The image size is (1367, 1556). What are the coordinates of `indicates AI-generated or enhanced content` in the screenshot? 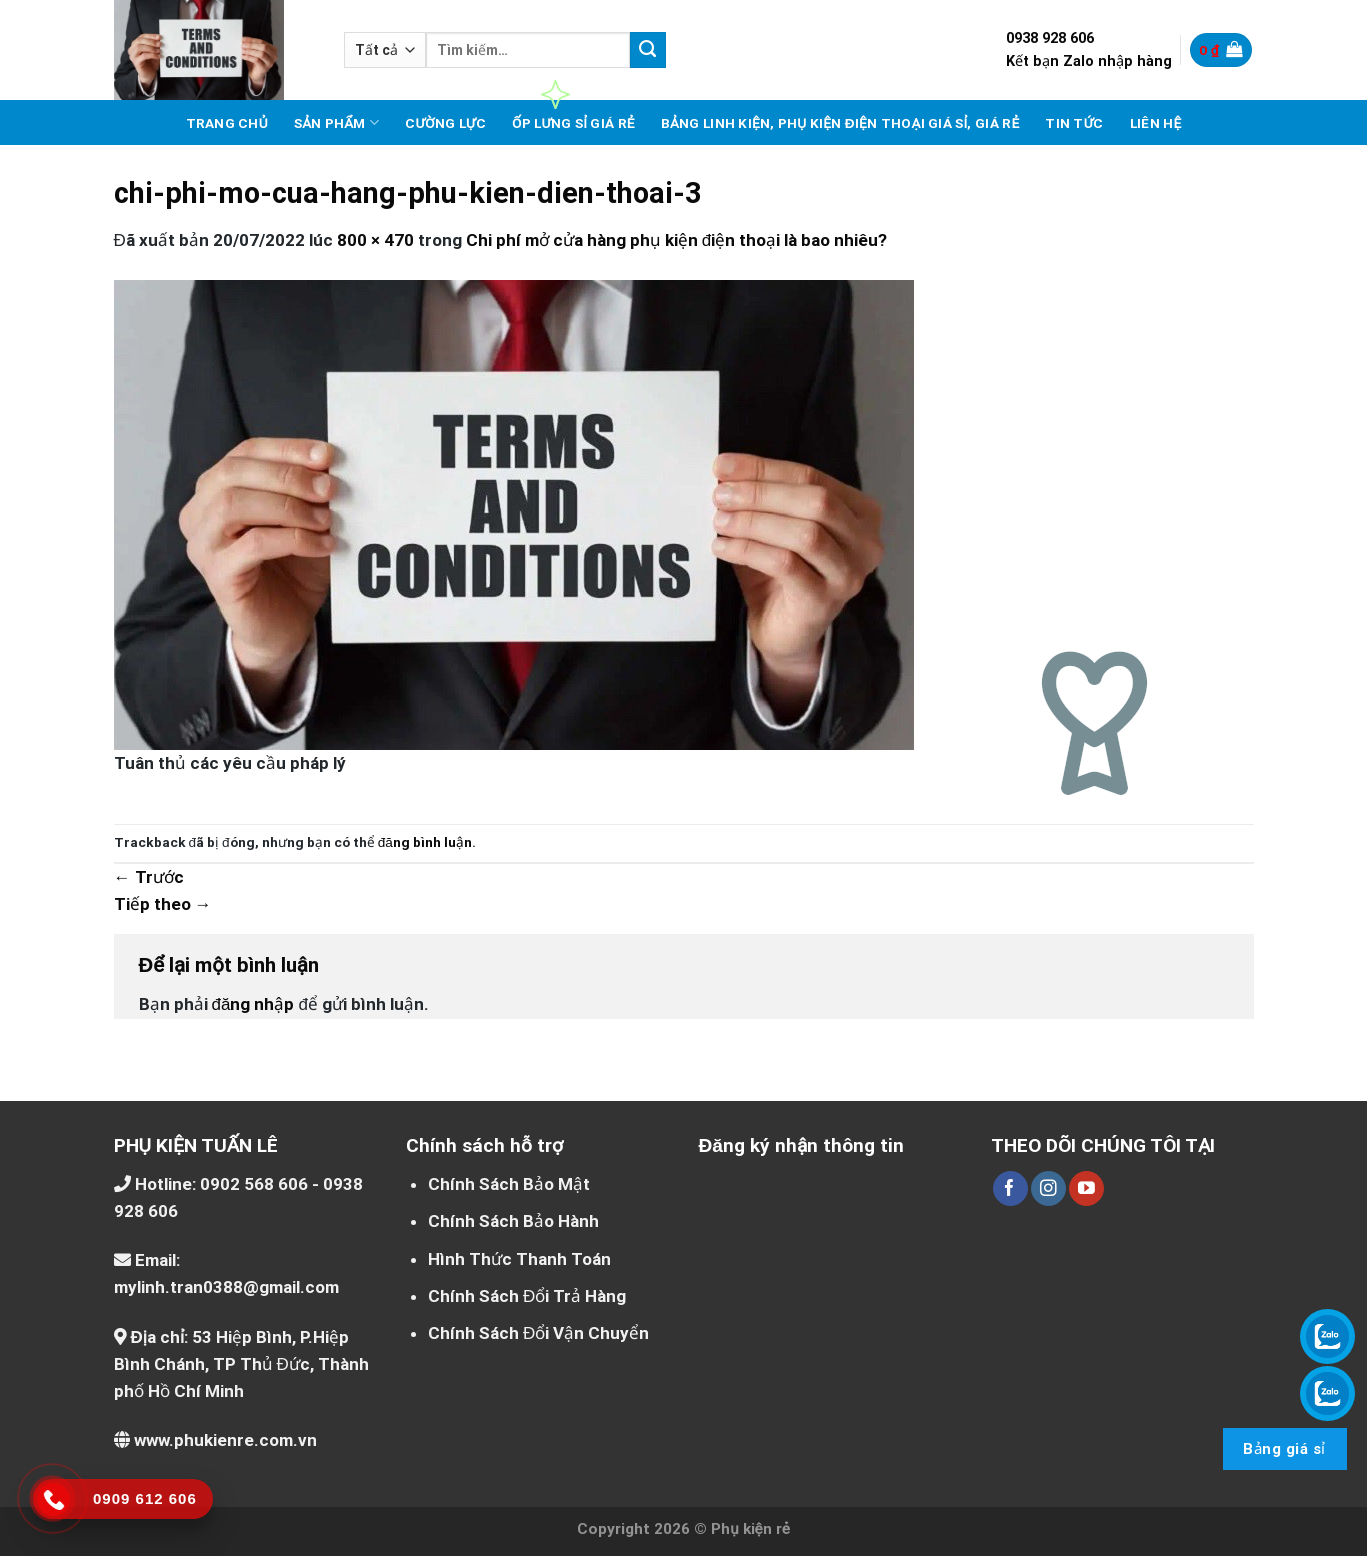 It's located at (555, 94).